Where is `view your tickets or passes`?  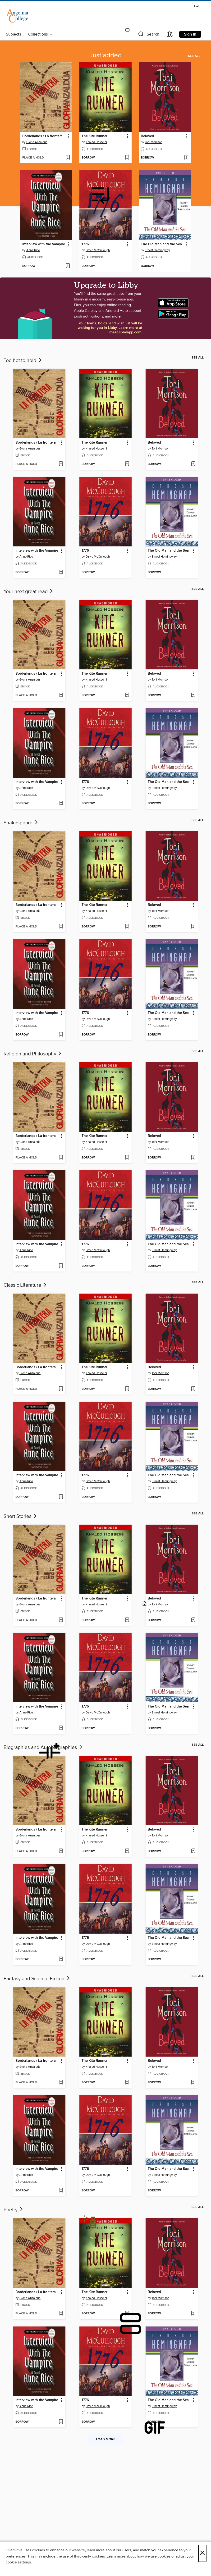 view your tickets or passes is located at coordinates (127, 30).